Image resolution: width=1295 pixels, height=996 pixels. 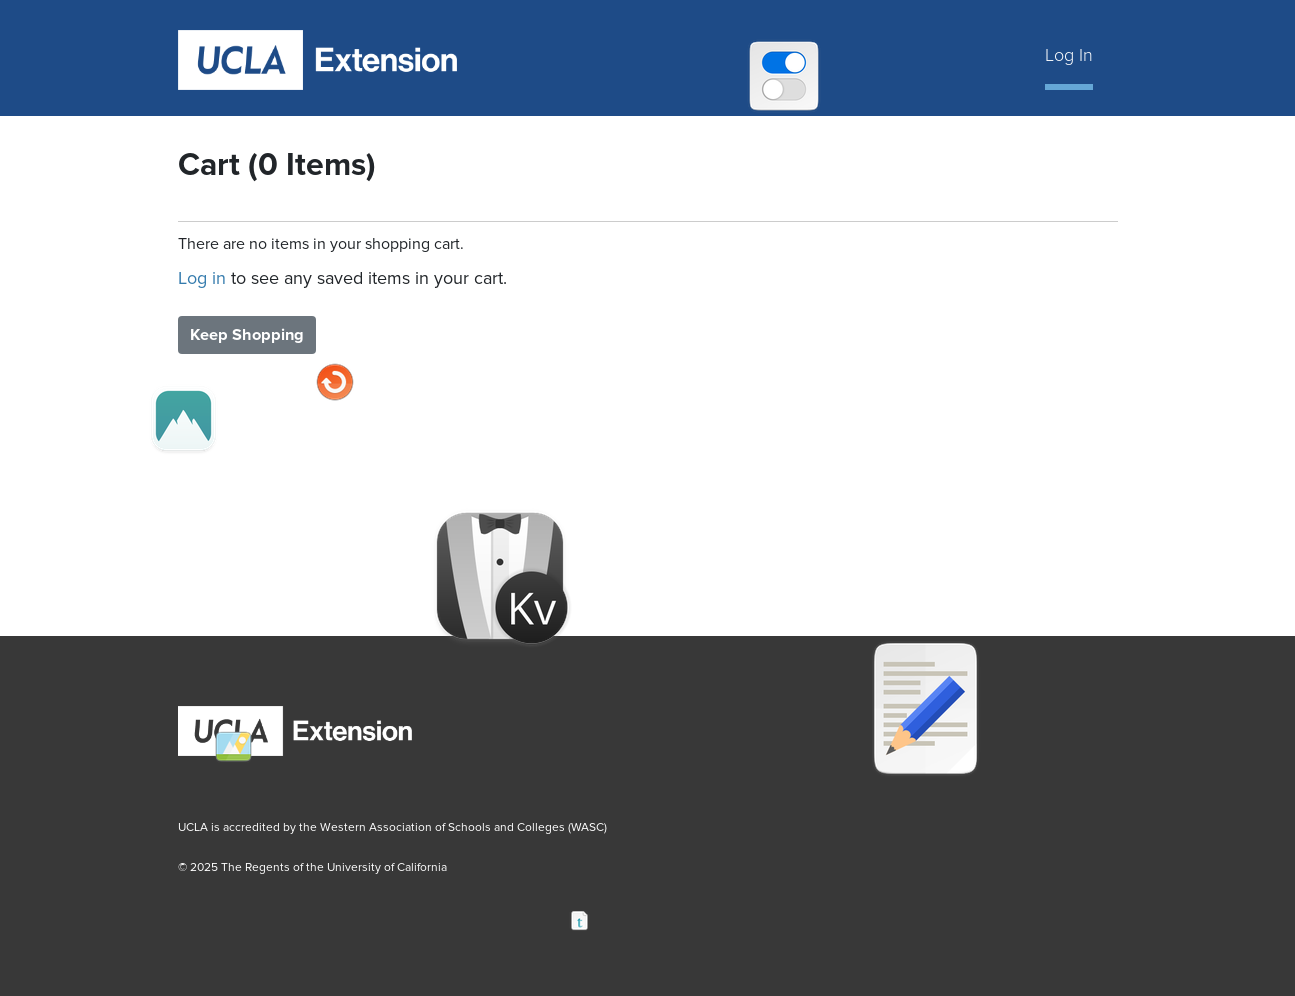 What do you see at coordinates (183, 418) in the screenshot?
I see `open nordpass password manager` at bounding box center [183, 418].